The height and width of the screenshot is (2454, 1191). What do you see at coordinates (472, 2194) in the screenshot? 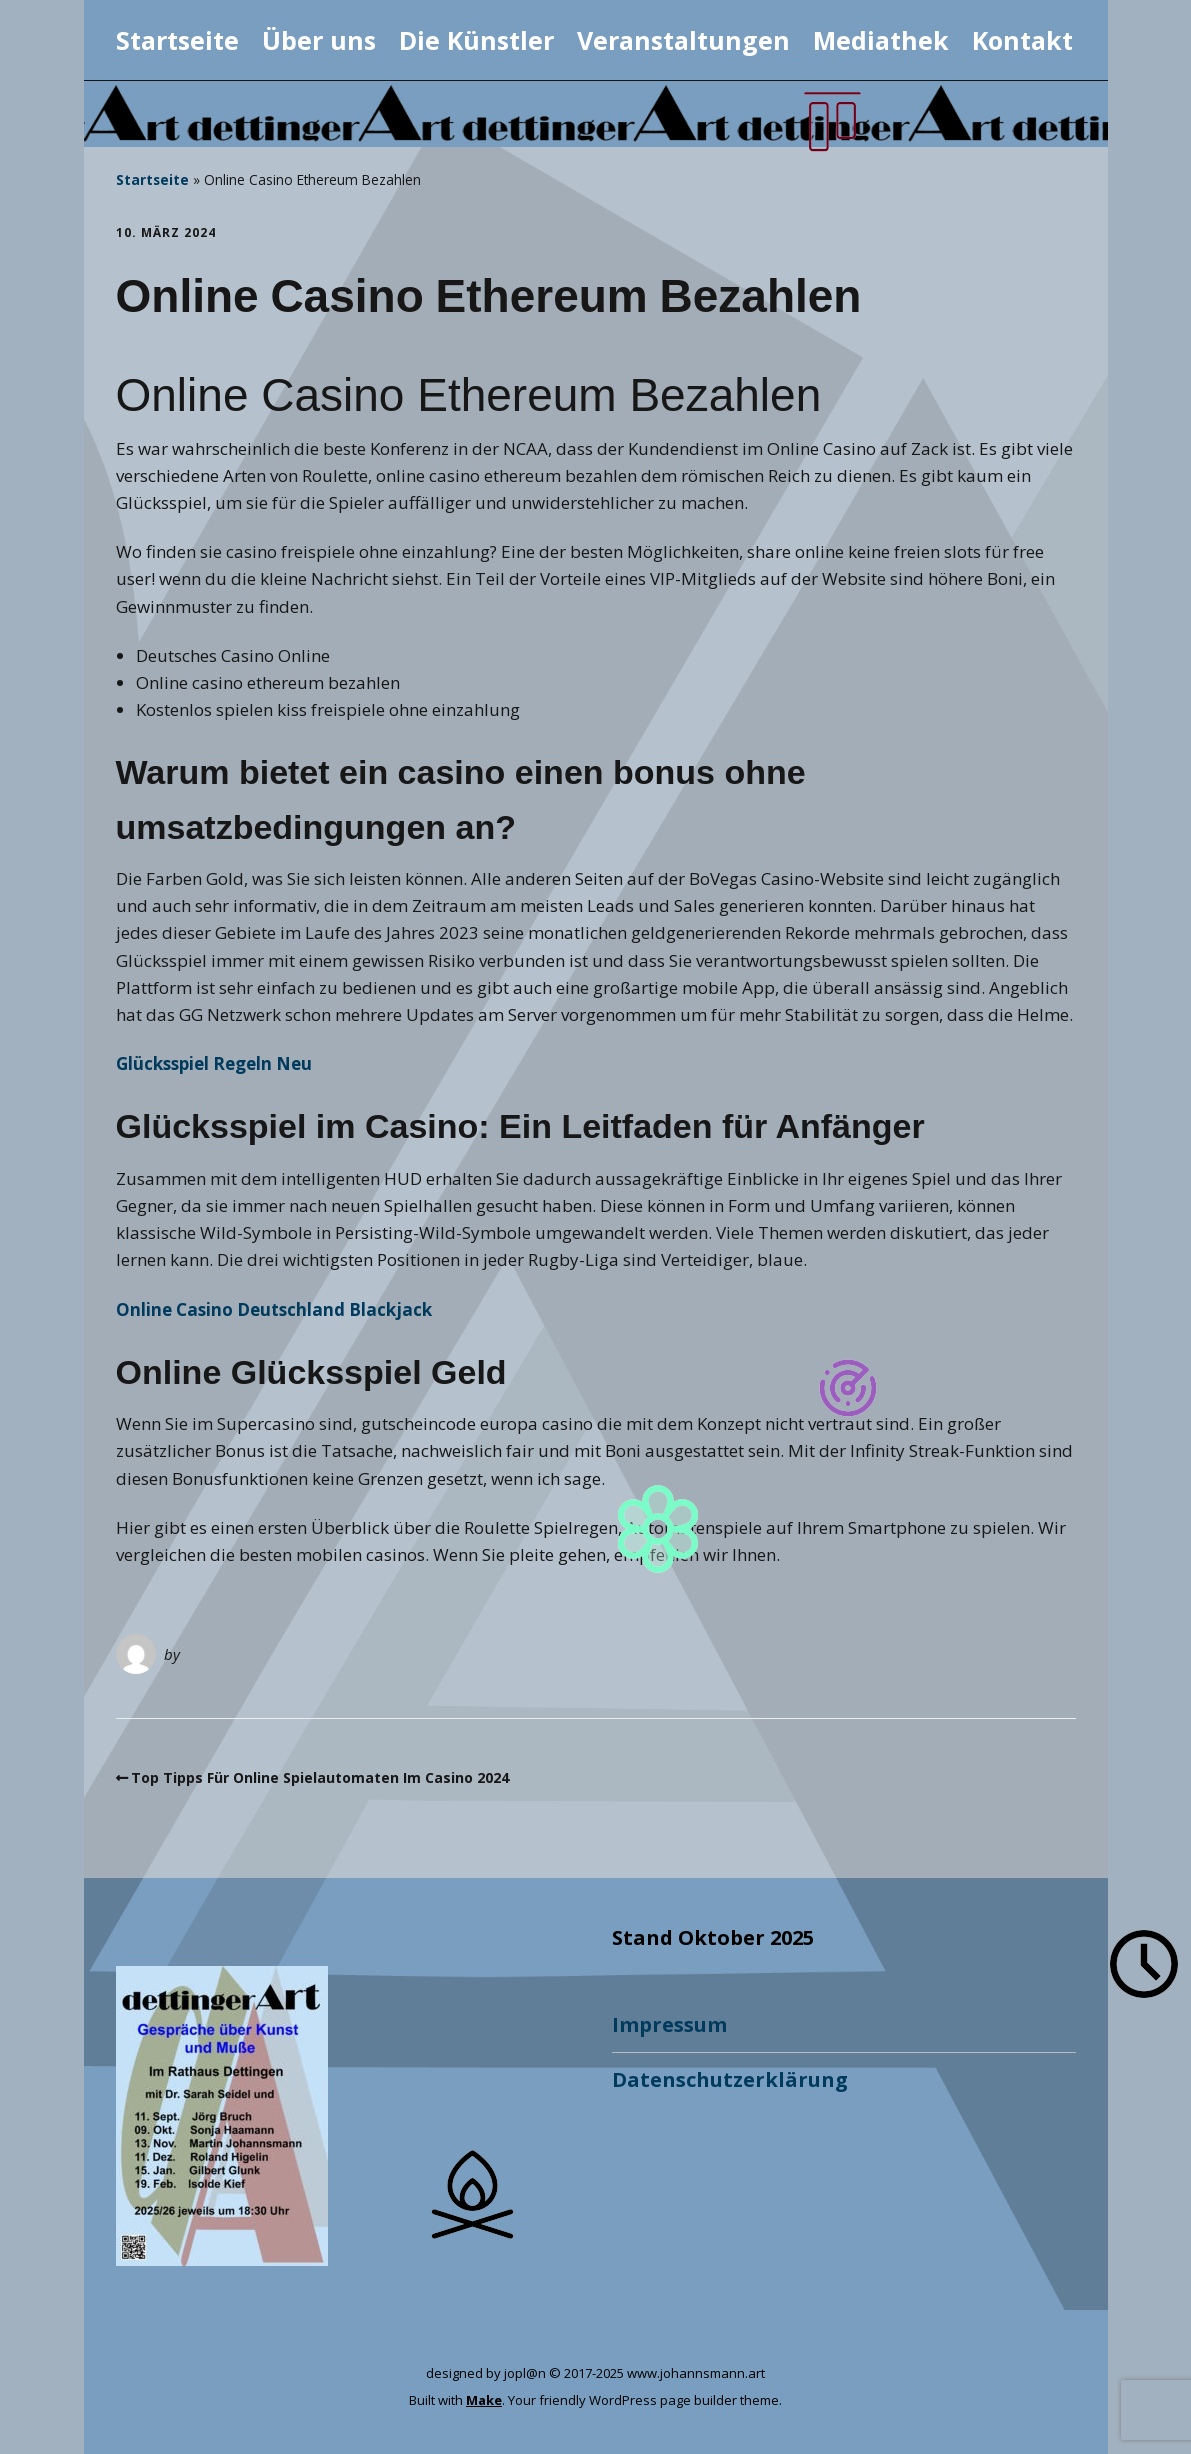
I see `access outdoor or camping-related features` at bounding box center [472, 2194].